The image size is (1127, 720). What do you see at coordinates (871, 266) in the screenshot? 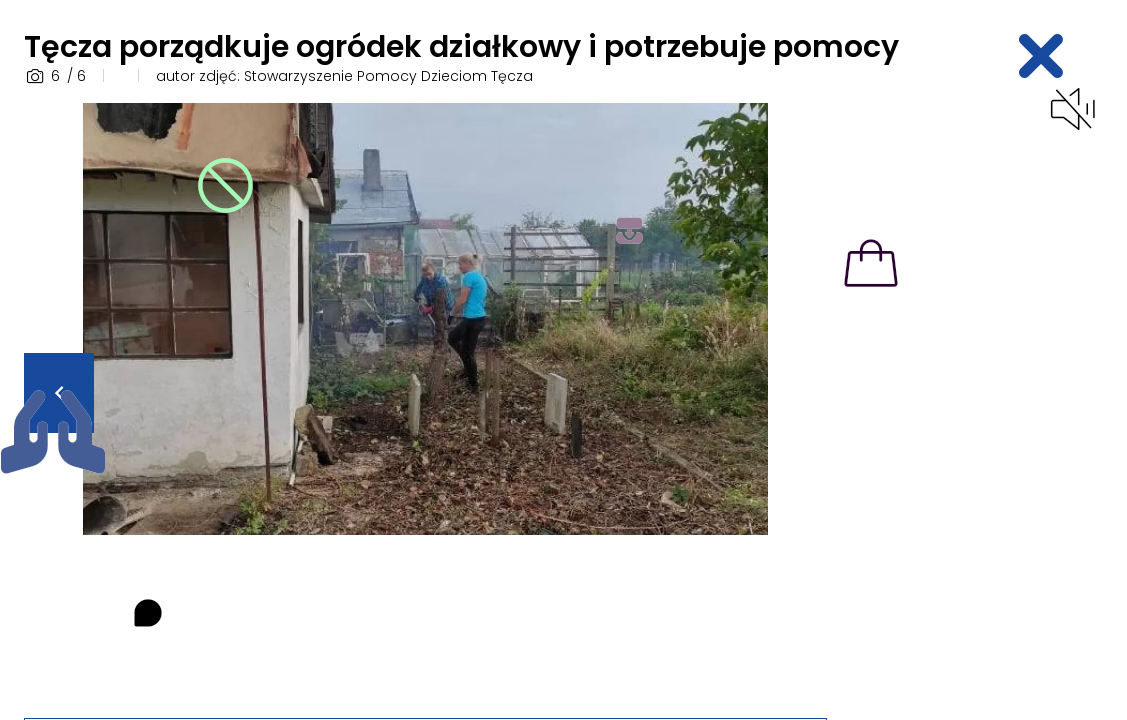
I see `access shopping bag or cart` at bounding box center [871, 266].